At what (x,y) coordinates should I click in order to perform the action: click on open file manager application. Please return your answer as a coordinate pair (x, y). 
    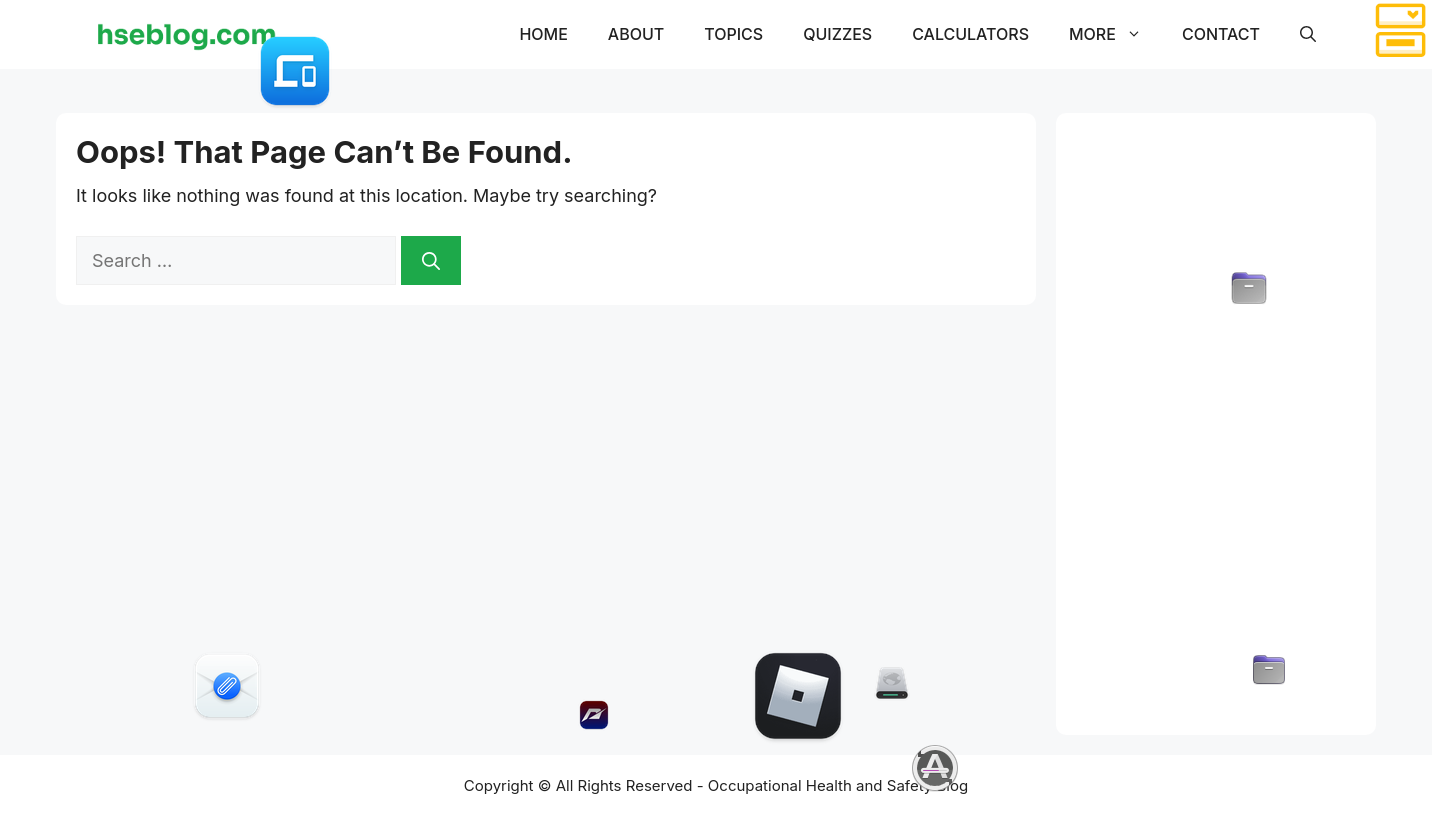
    Looking at the image, I should click on (1269, 669).